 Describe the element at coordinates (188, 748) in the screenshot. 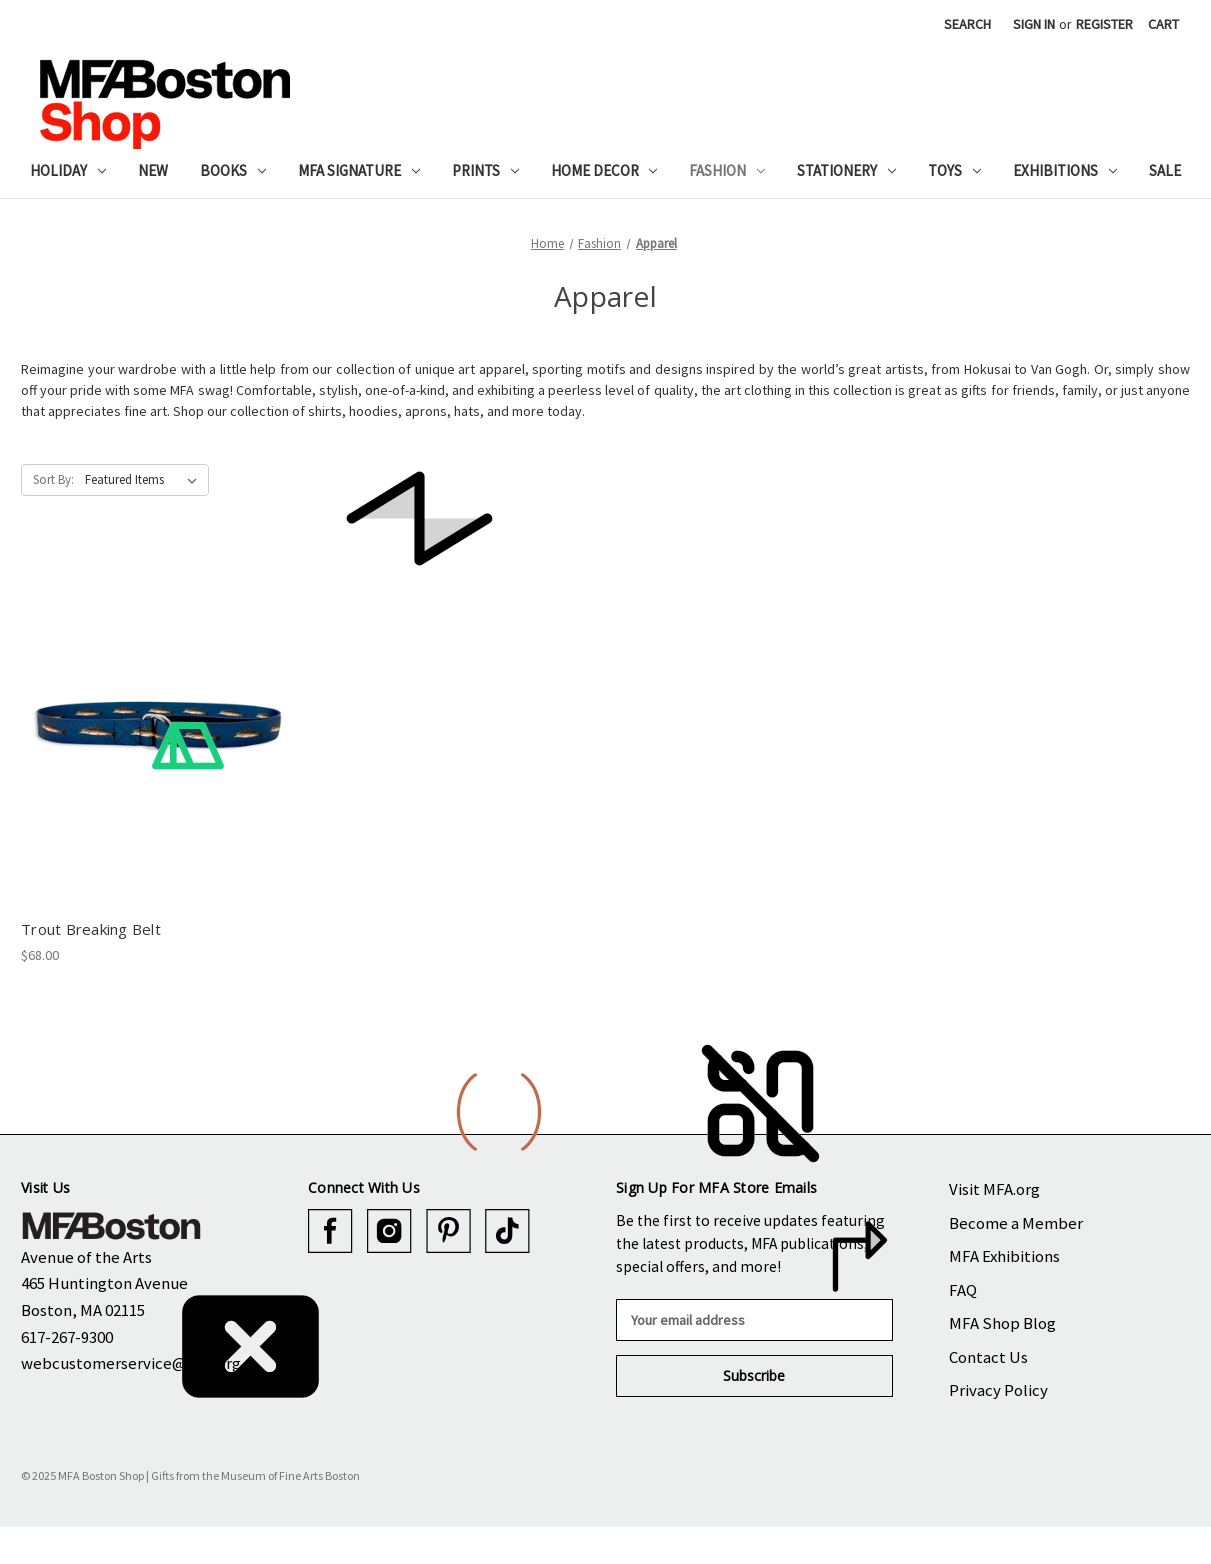

I see `access camping or outdoor activity features` at that location.